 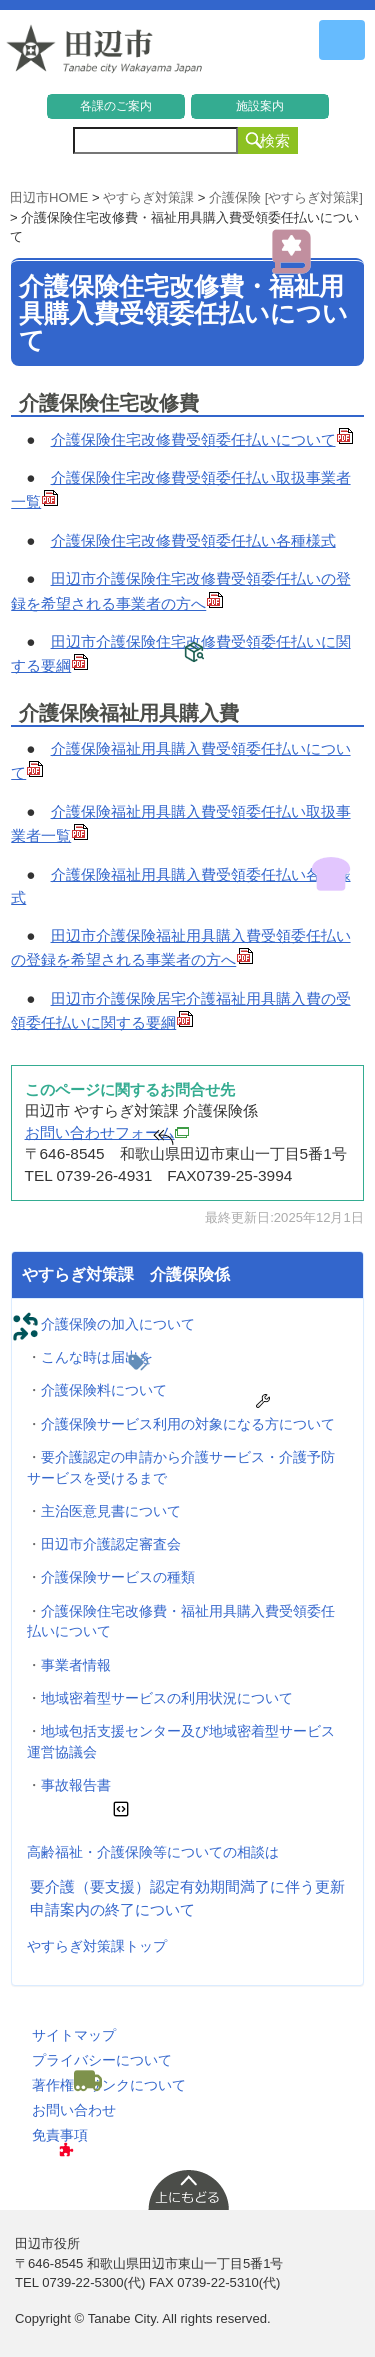 I want to click on search for a package or shipment, so click(x=194, y=652).